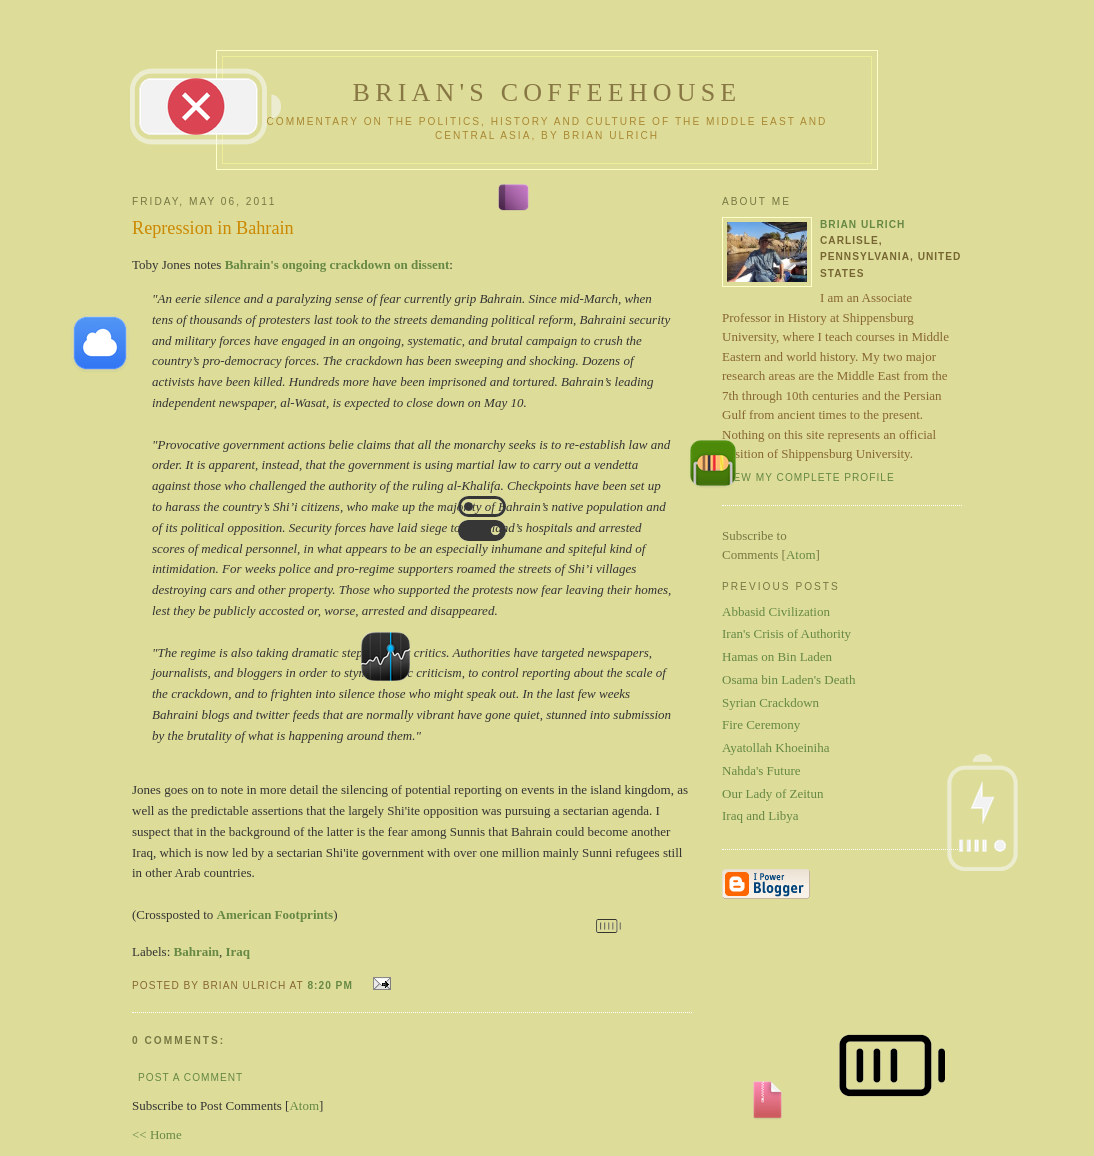  I want to click on compressed tar archive file, so click(767, 1100).